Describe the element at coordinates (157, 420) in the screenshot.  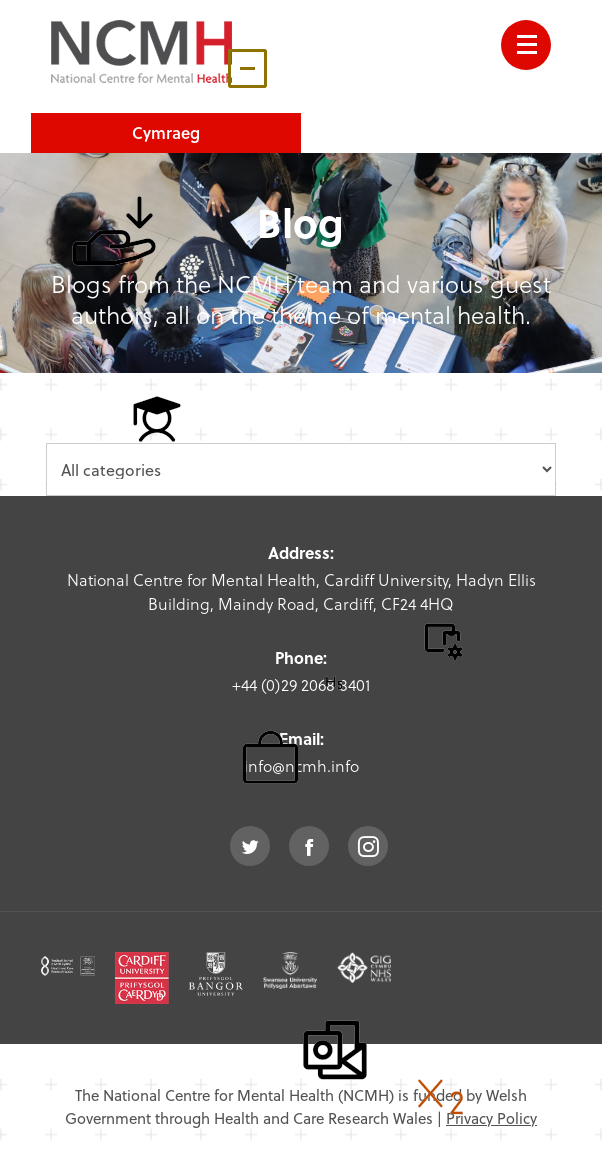
I see `view student profile or account` at that location.